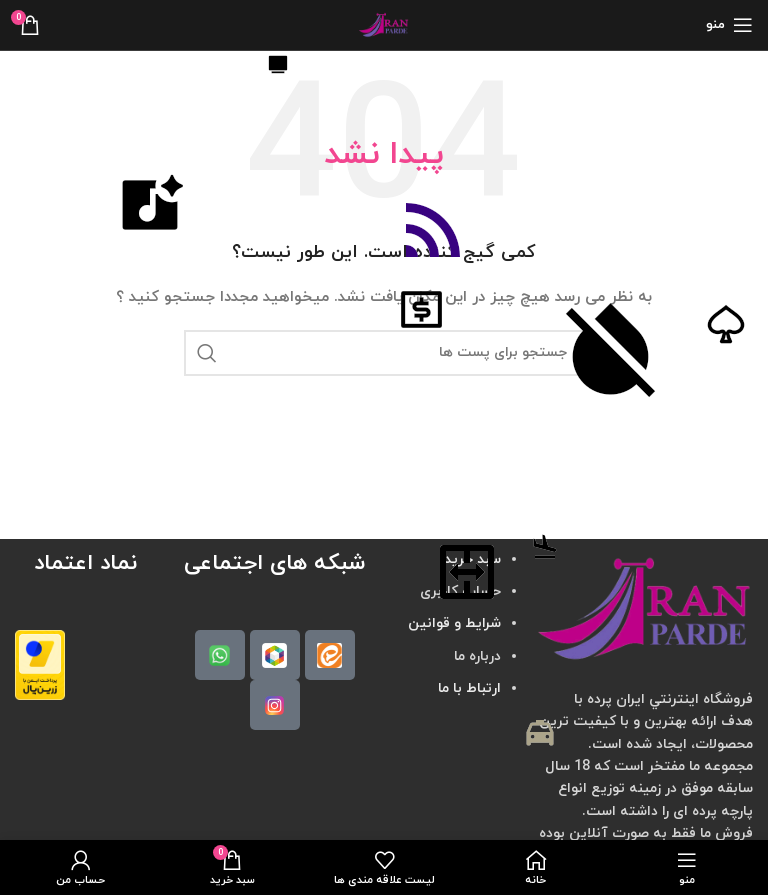  What do you see at coordinates (467, 572) in the screenshot?
I see `split table cells horizontally` at bounding box center [467, 572].